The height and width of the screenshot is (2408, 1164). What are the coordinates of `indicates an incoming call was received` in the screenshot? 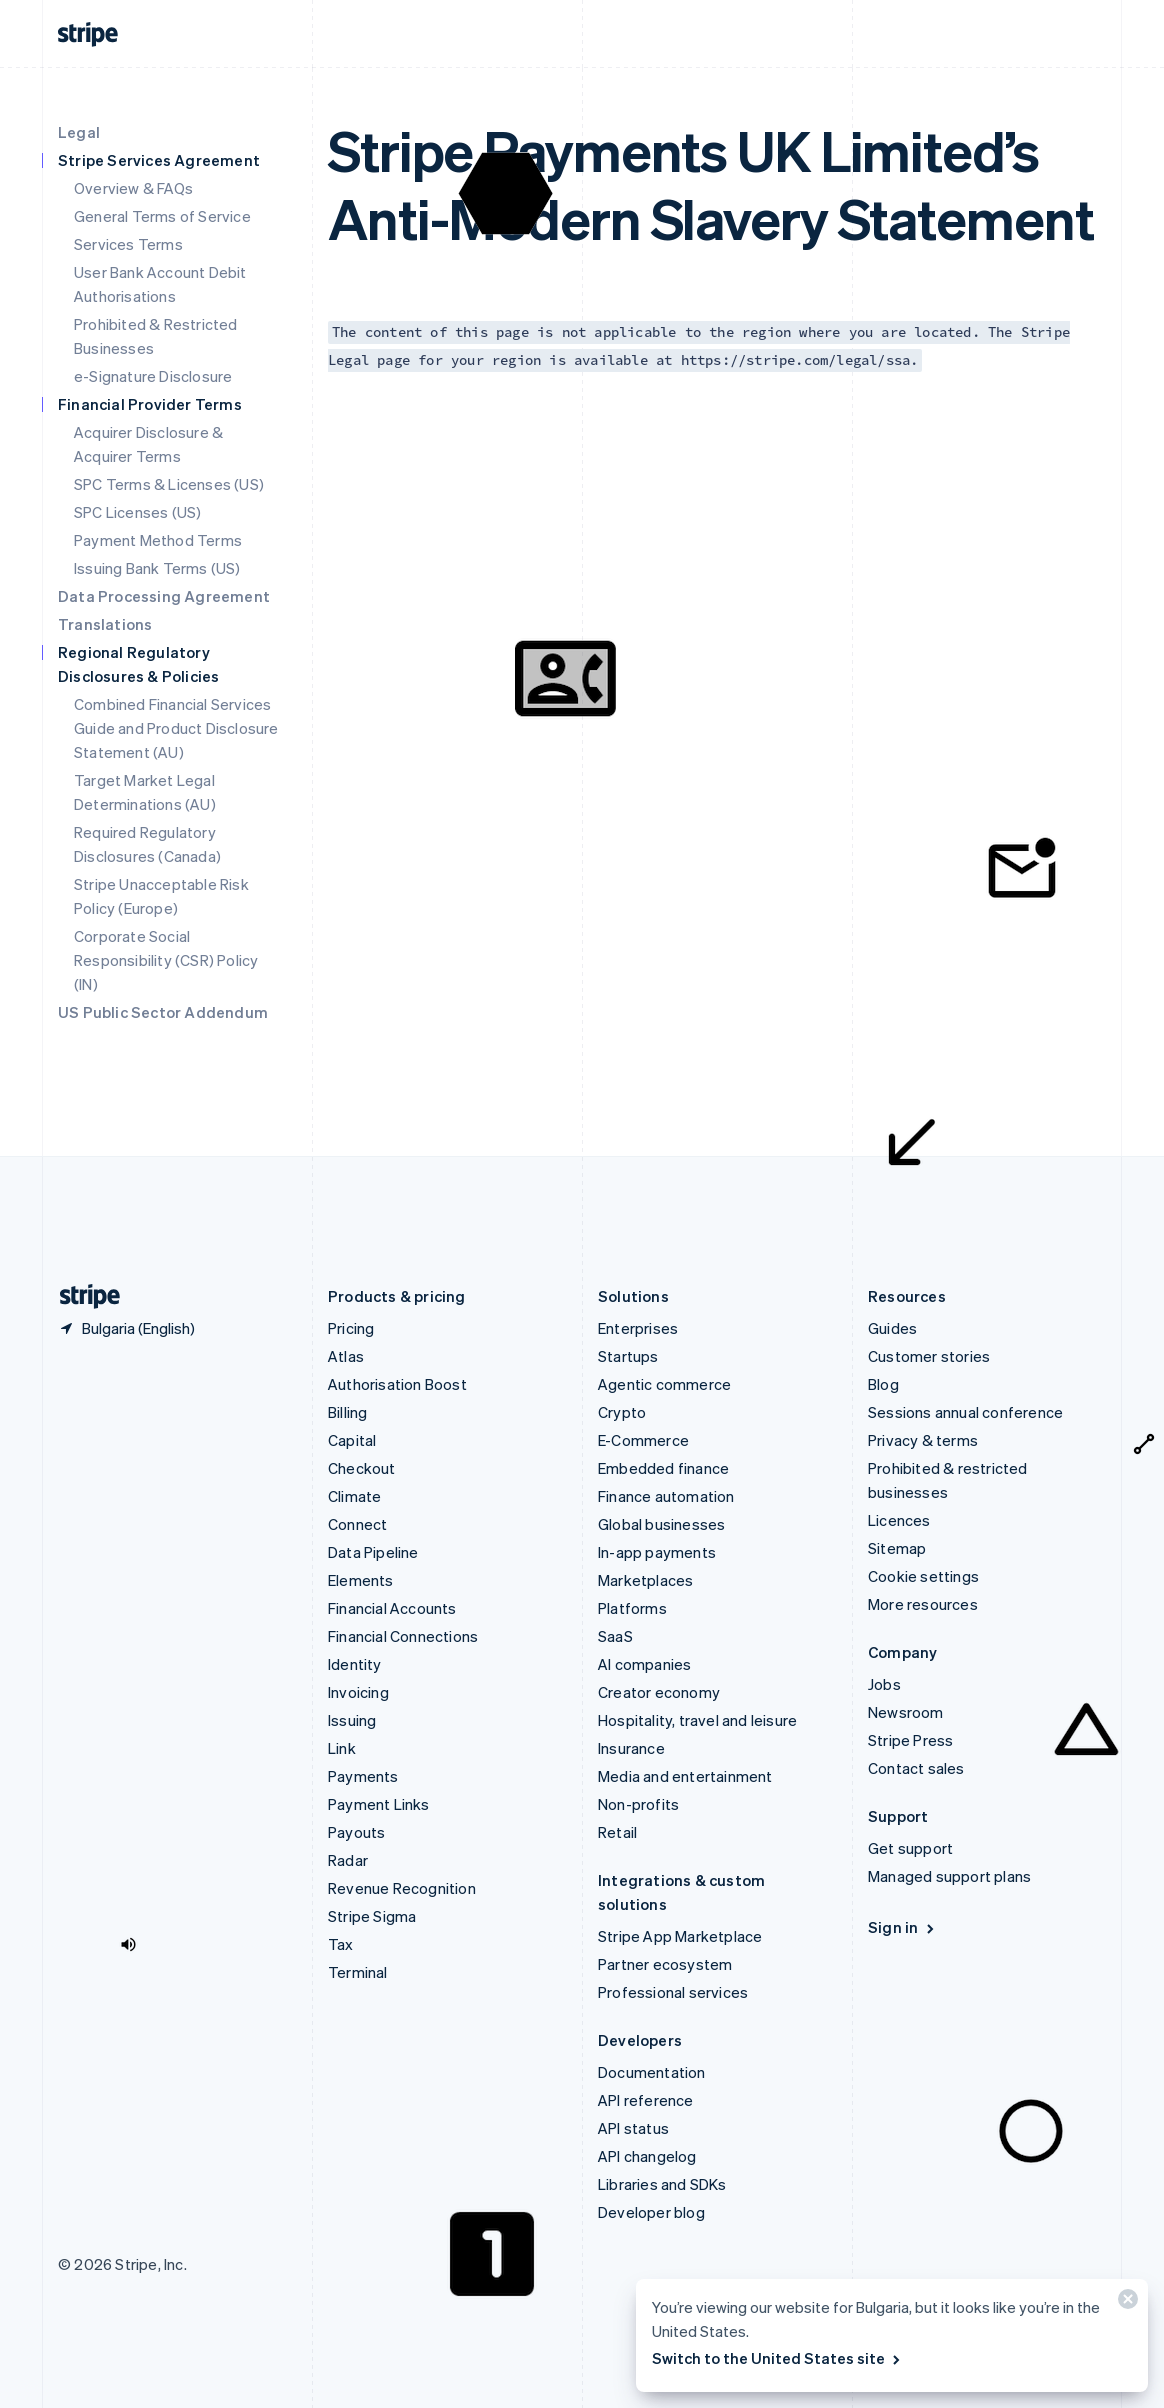 It's located at (911, 1143).